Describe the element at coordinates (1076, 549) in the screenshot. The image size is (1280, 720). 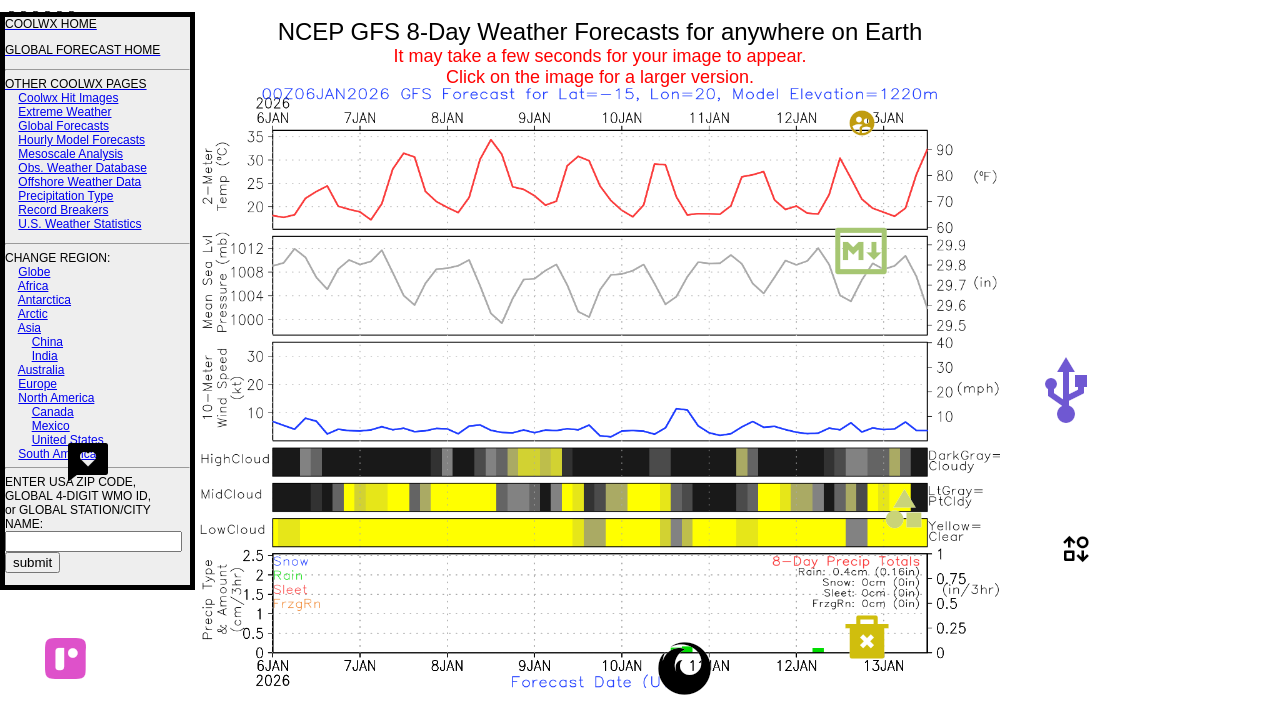
I see `swap or exchange items` at that location.